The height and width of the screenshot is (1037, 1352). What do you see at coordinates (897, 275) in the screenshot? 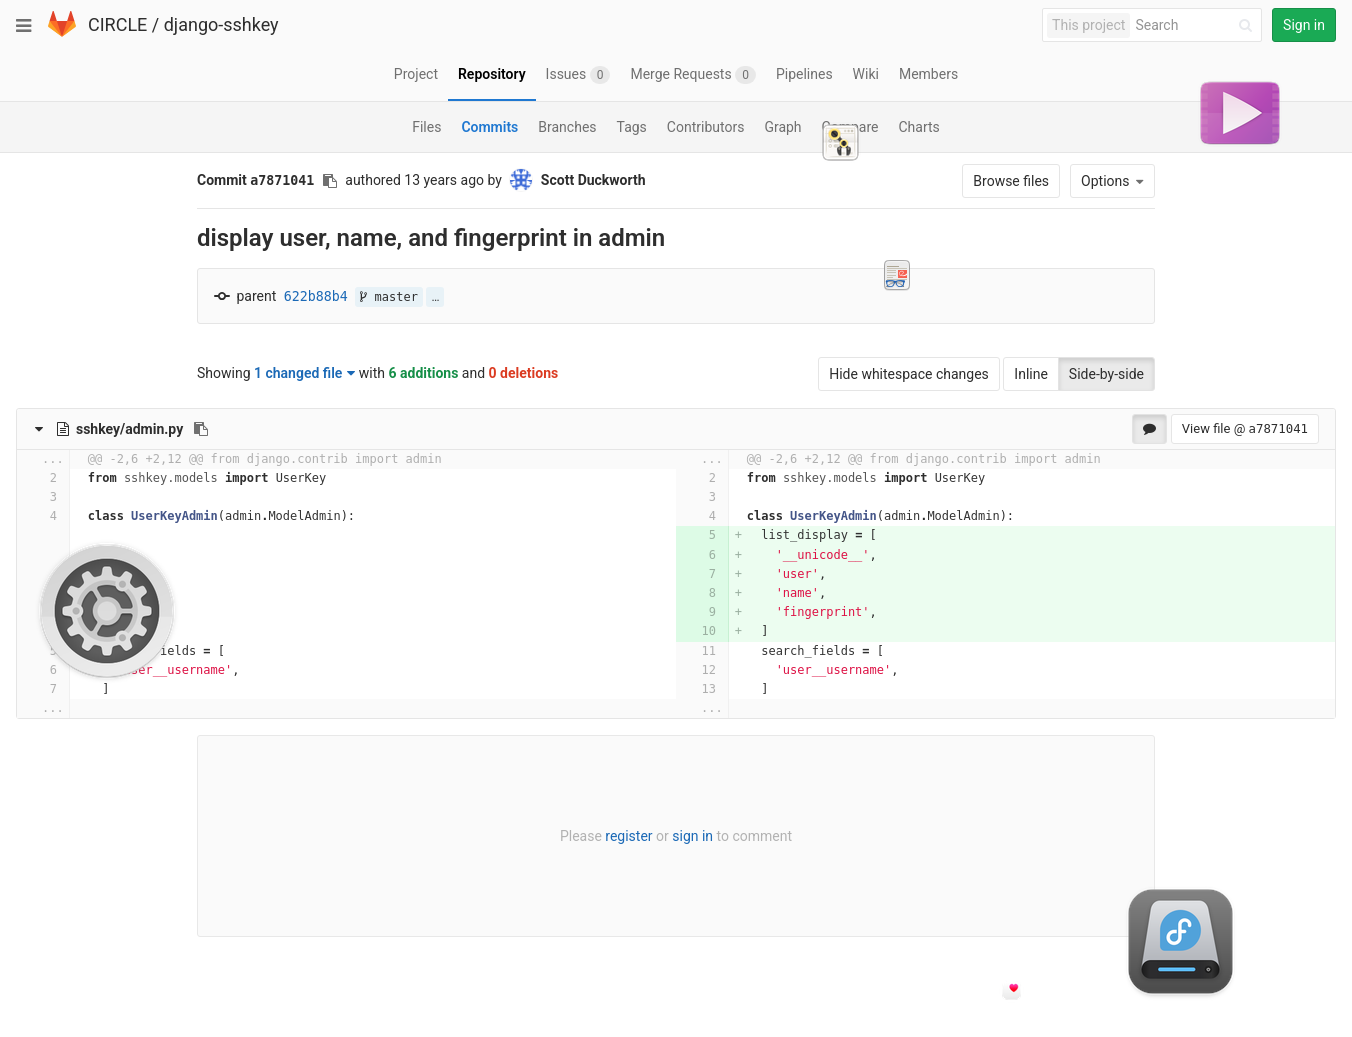
I see `open atril document viewer` at bounding box center [897, 275].